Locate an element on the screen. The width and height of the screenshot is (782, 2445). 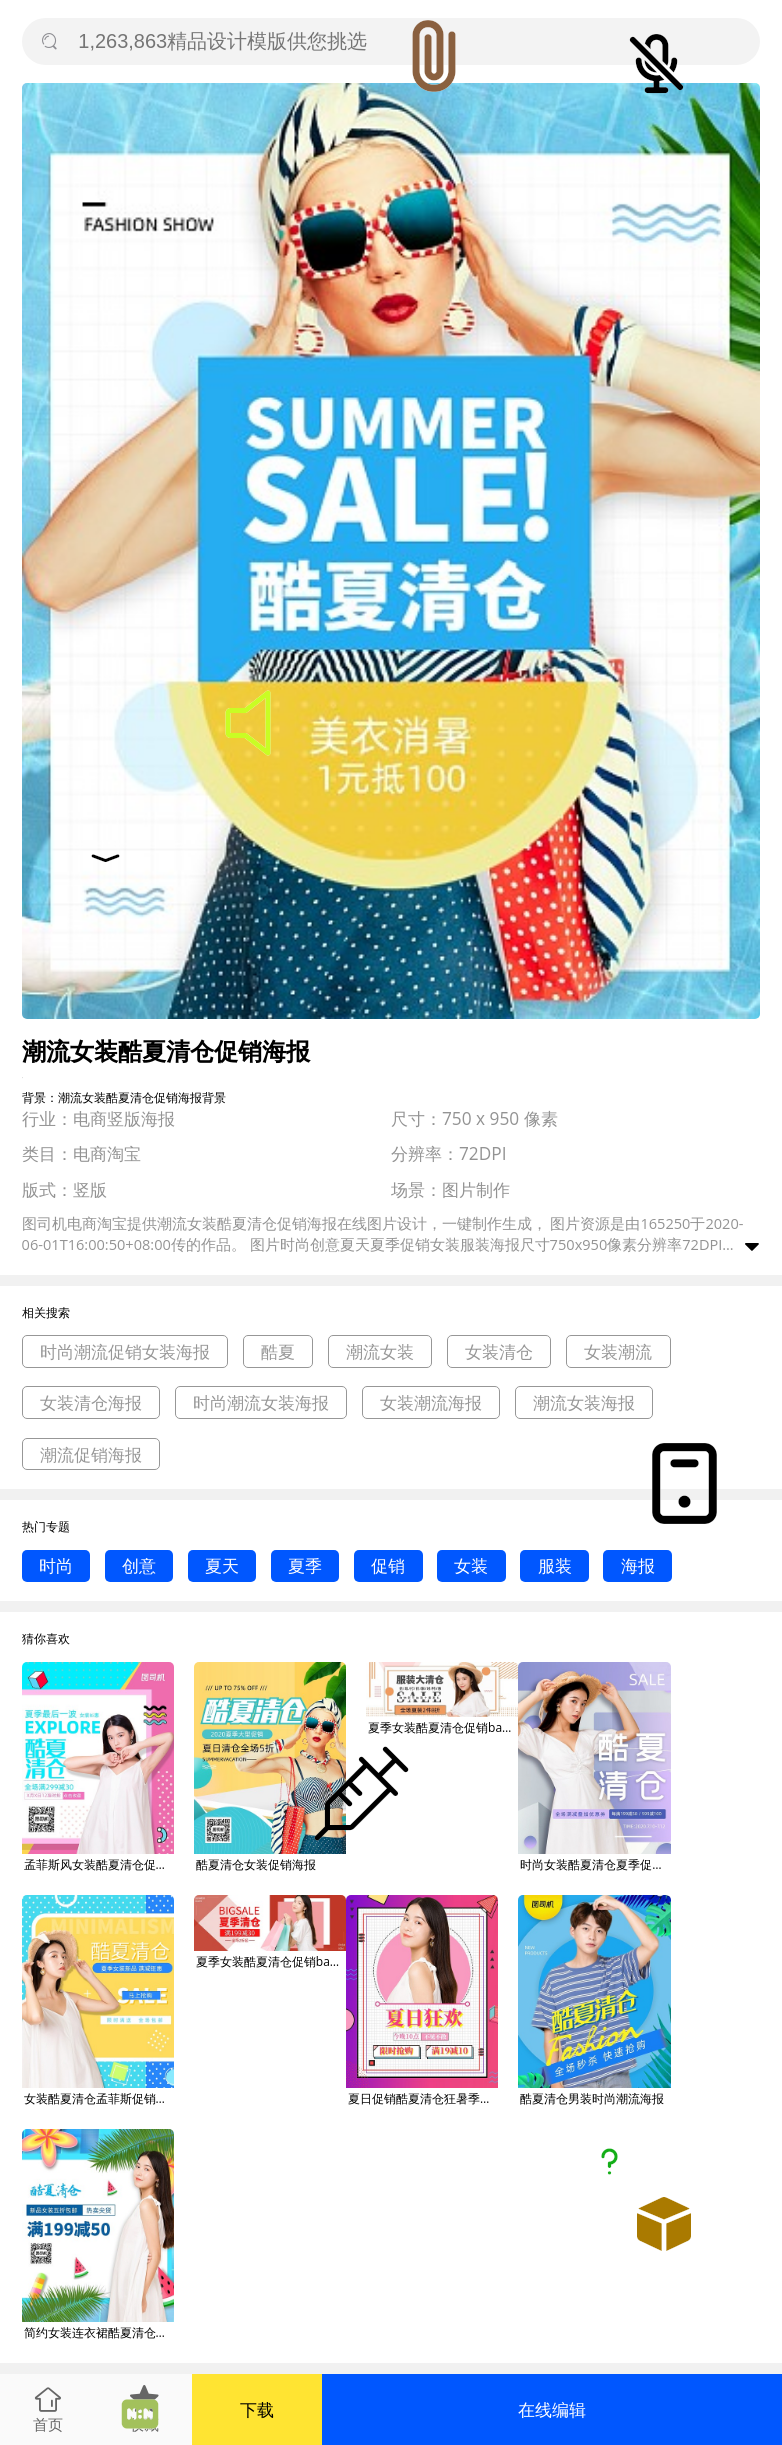
indicates a many-to-many database relationship is located at coordinates (140, 2414).